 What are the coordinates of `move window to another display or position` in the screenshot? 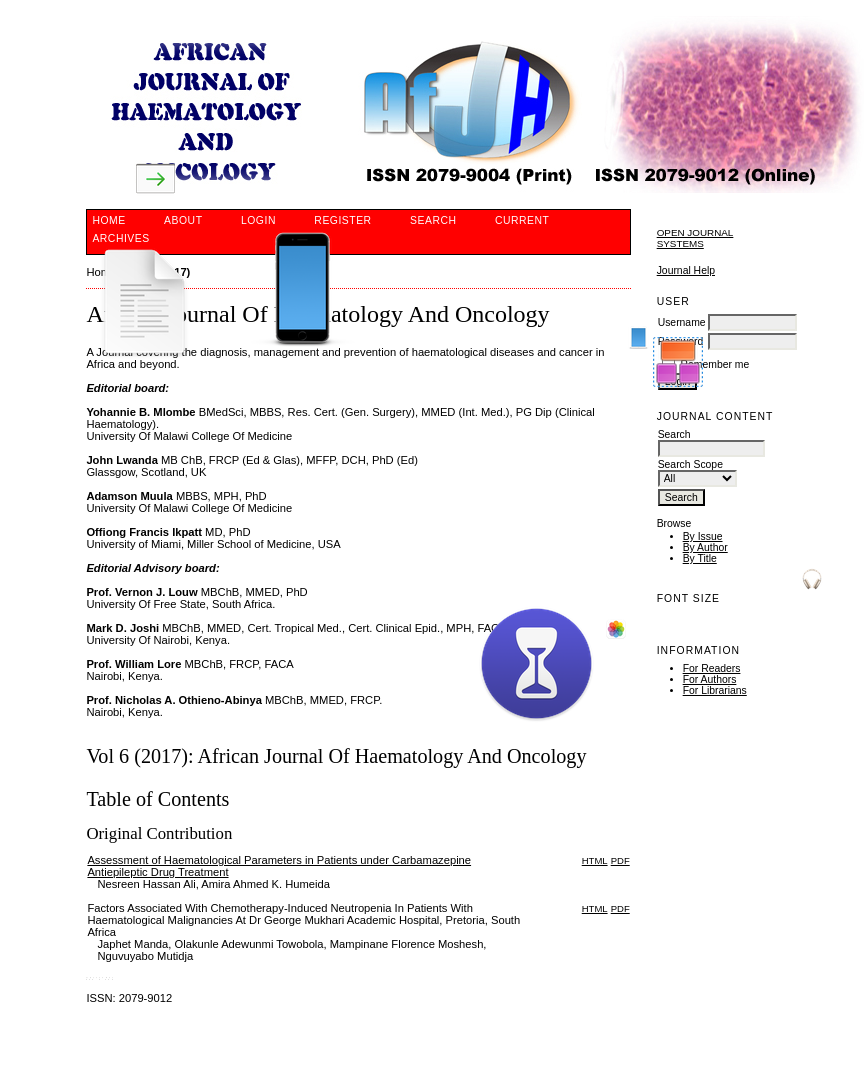 It's located at (155, 178).